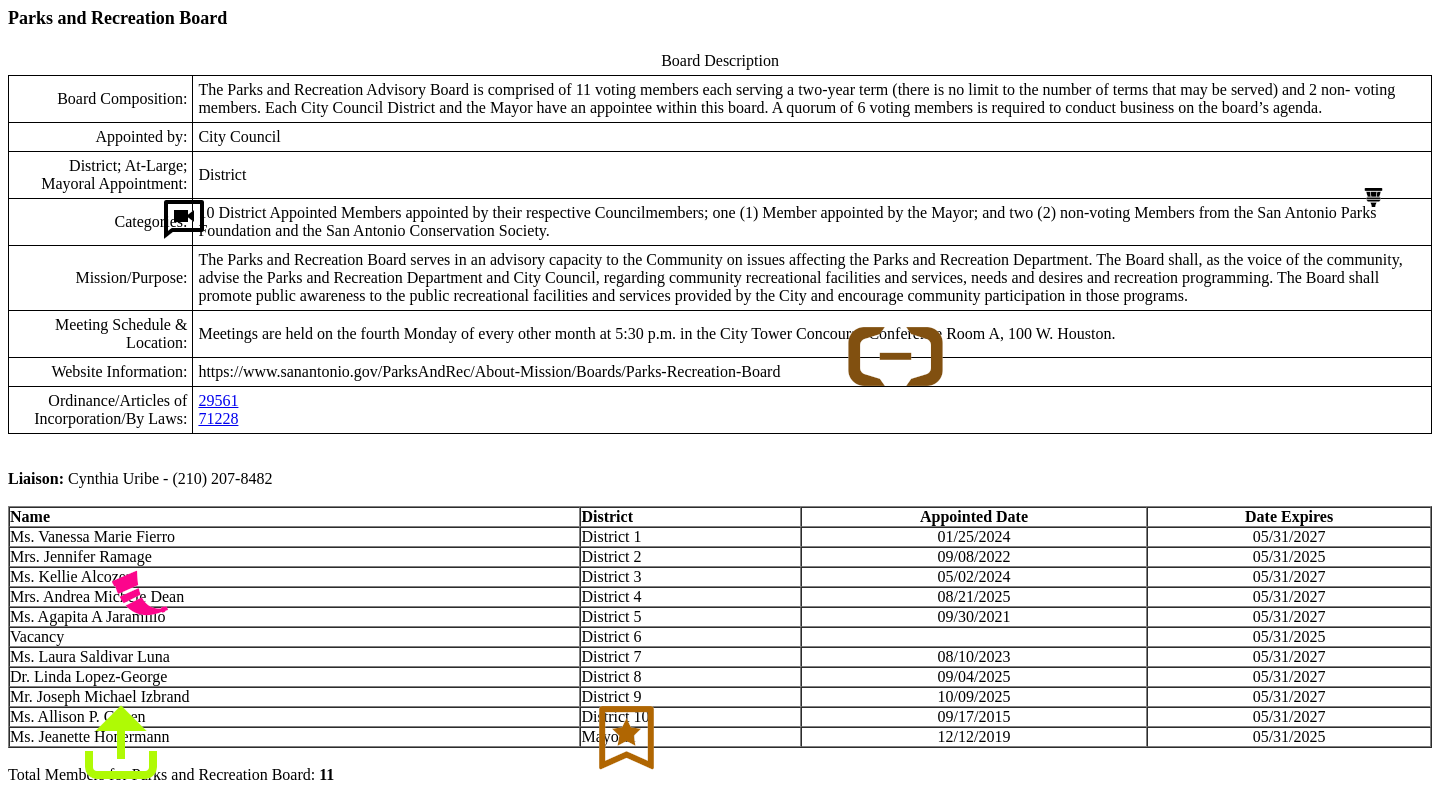 This screenshot has width=1440, height=800. I want to click on alibaba cloud services logo, so click(895, 356).